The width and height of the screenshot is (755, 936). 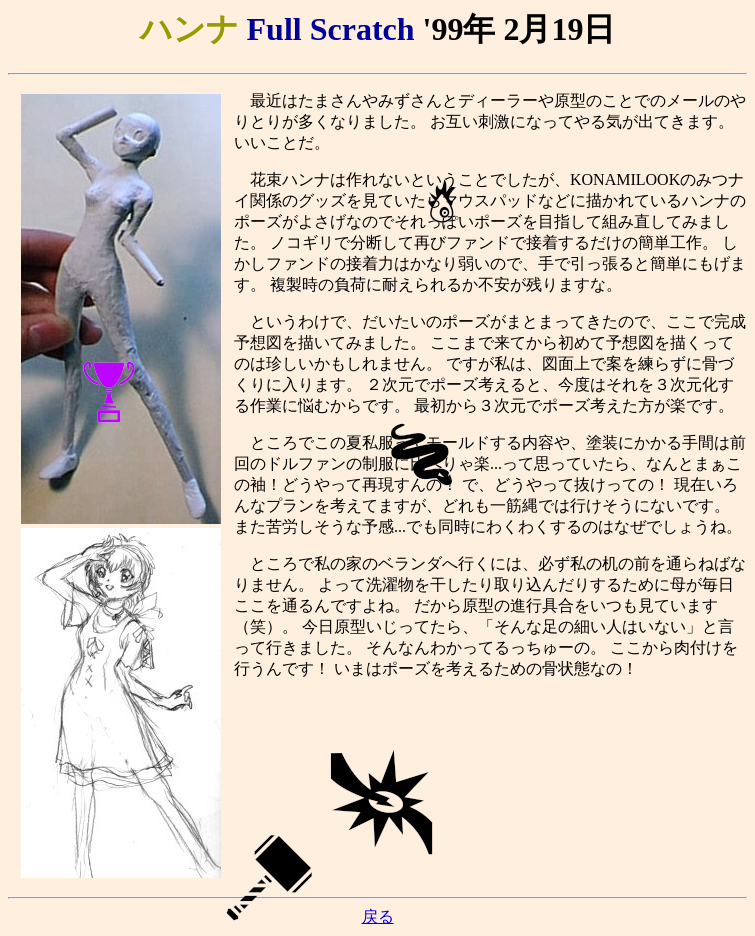 What do you see at coordinates (442, 201) in the screenshot?
I see `select a spirit or ethereal character class` at bounding box center [442, 201].